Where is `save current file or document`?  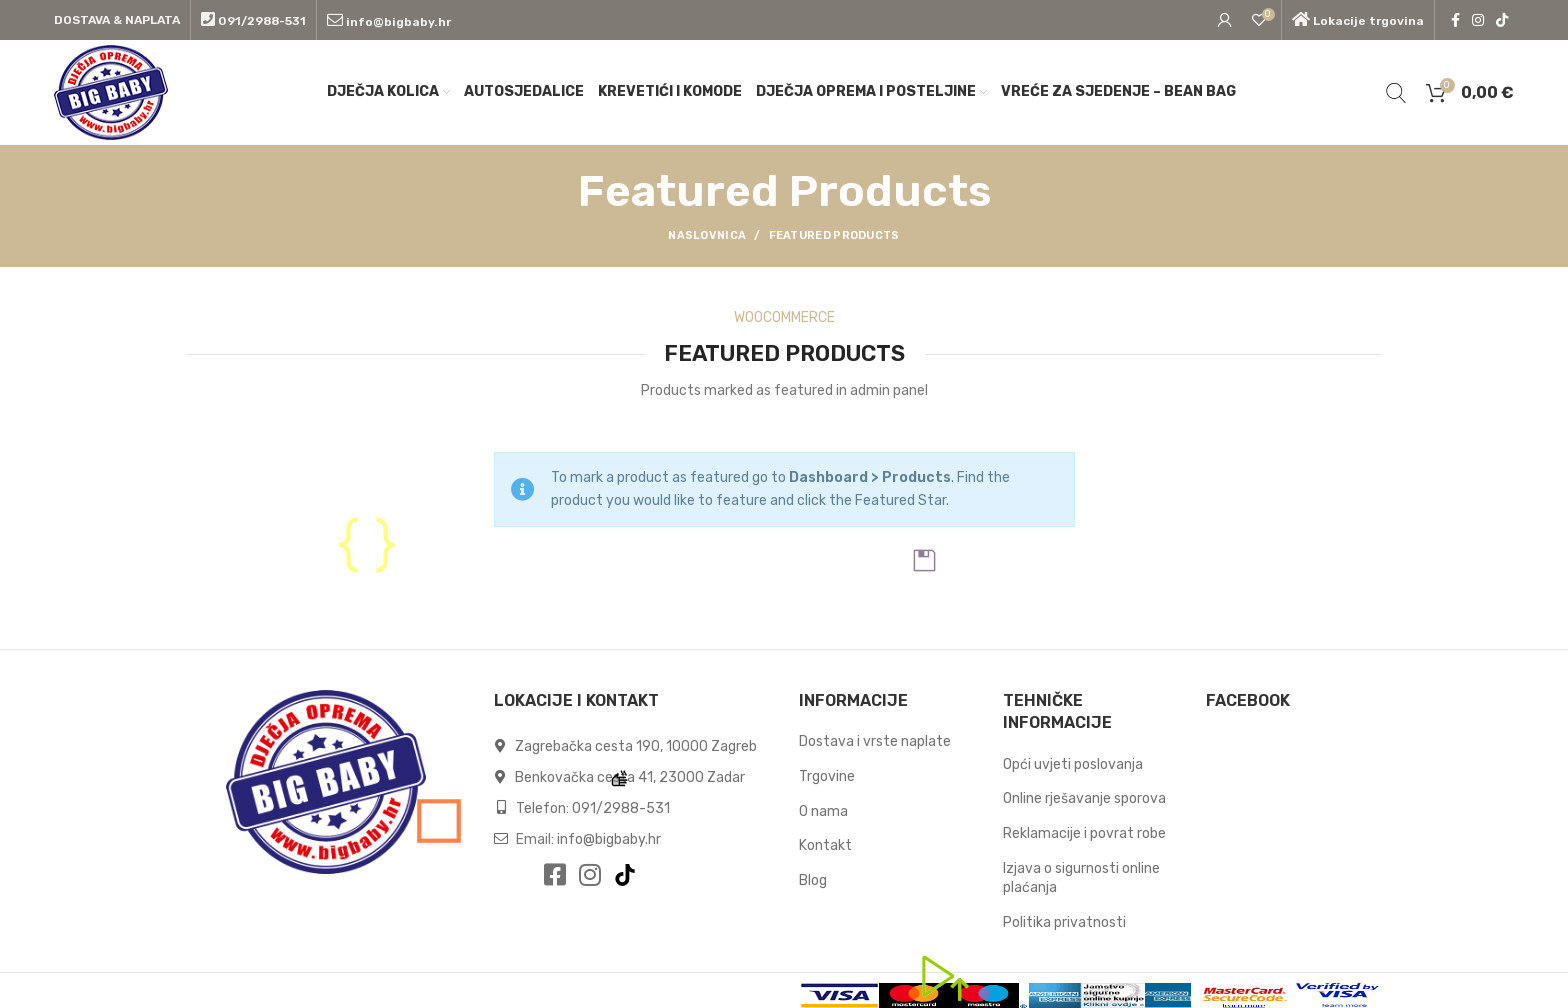
save current file or document is located at coordinates (924, 560).